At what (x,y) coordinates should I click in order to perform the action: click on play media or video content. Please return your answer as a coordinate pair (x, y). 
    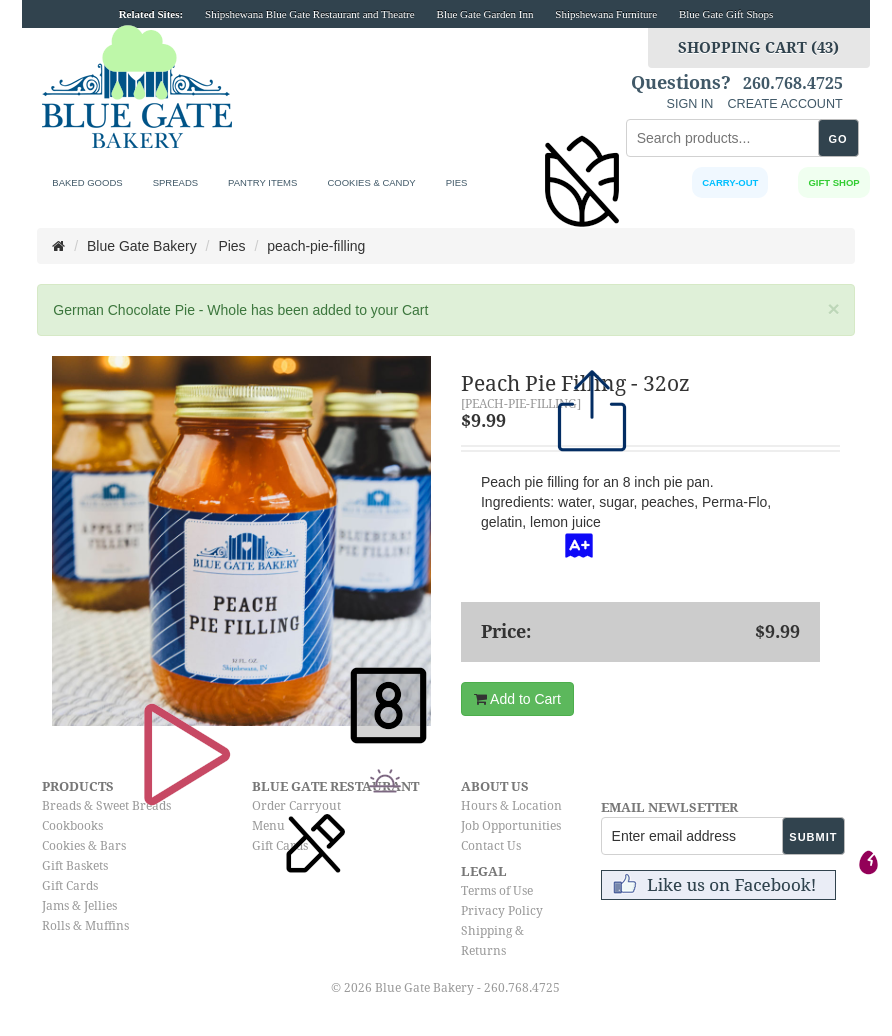
    Looking at the image, I should click on (175, 754).